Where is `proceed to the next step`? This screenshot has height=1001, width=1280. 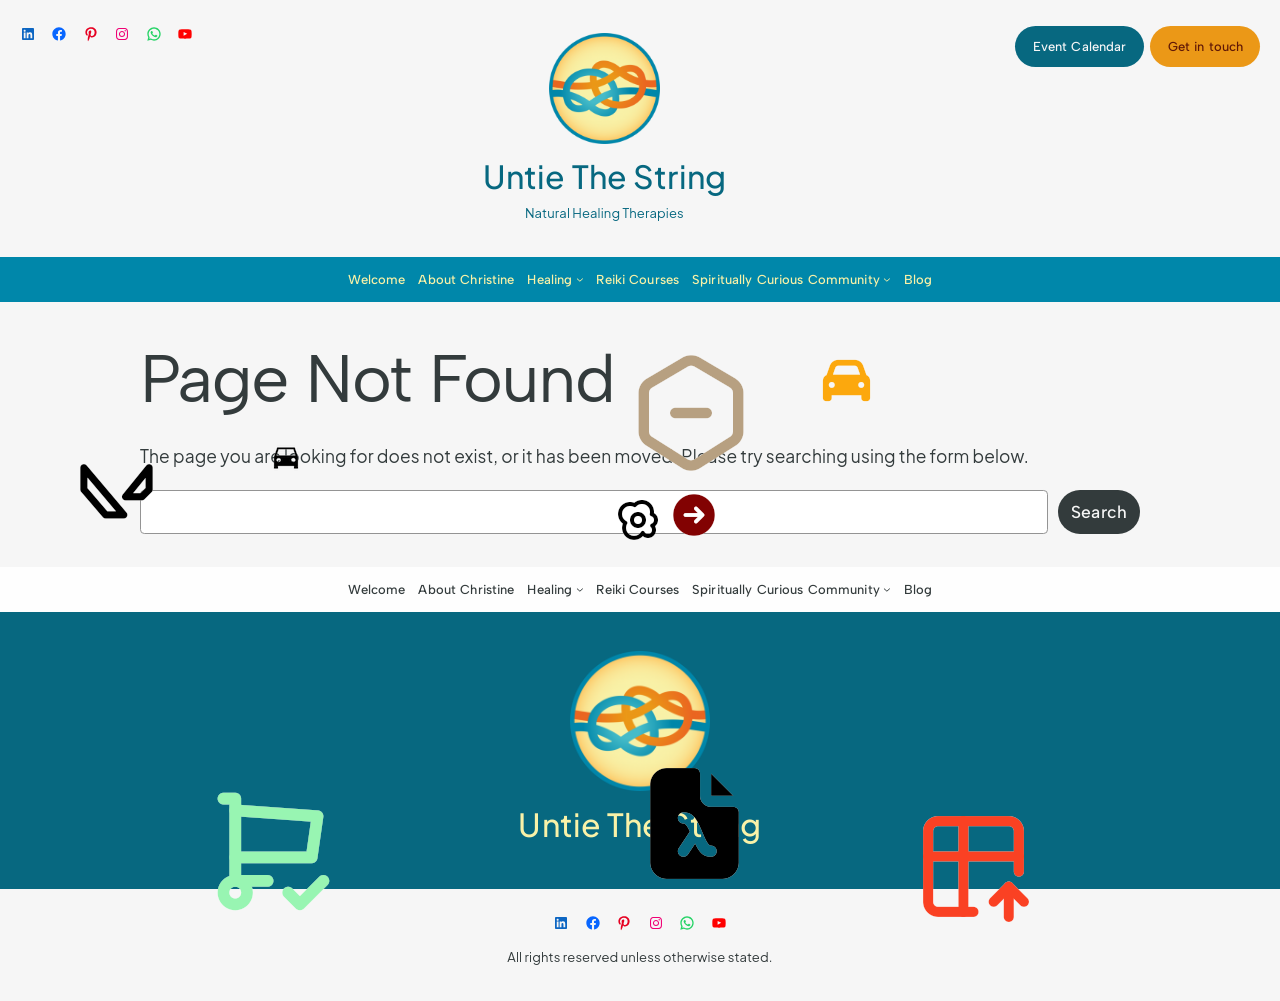
proceed to the next step is located at coordinates (694, 515).